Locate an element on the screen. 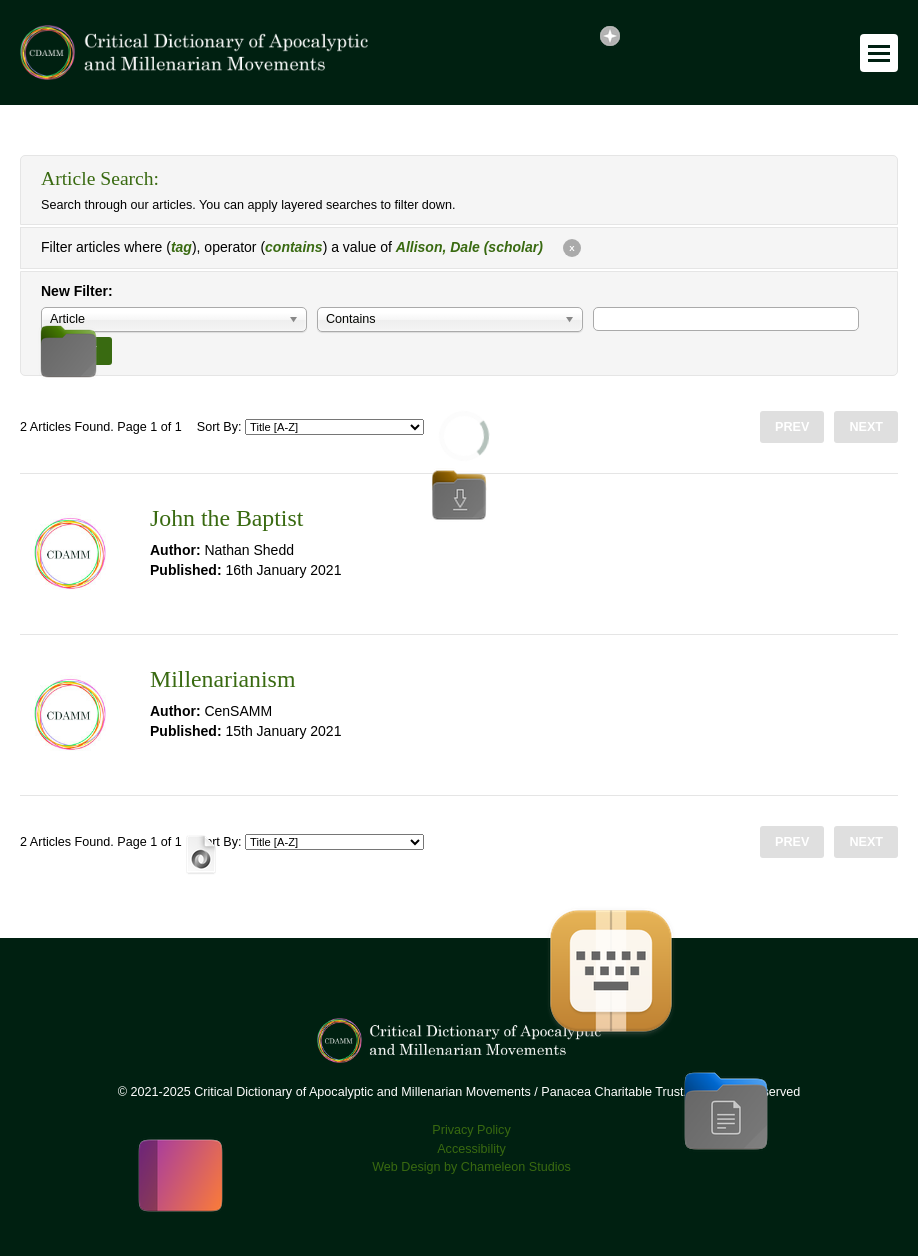  a JSON file type indicator is located at coordinates (201, 855).